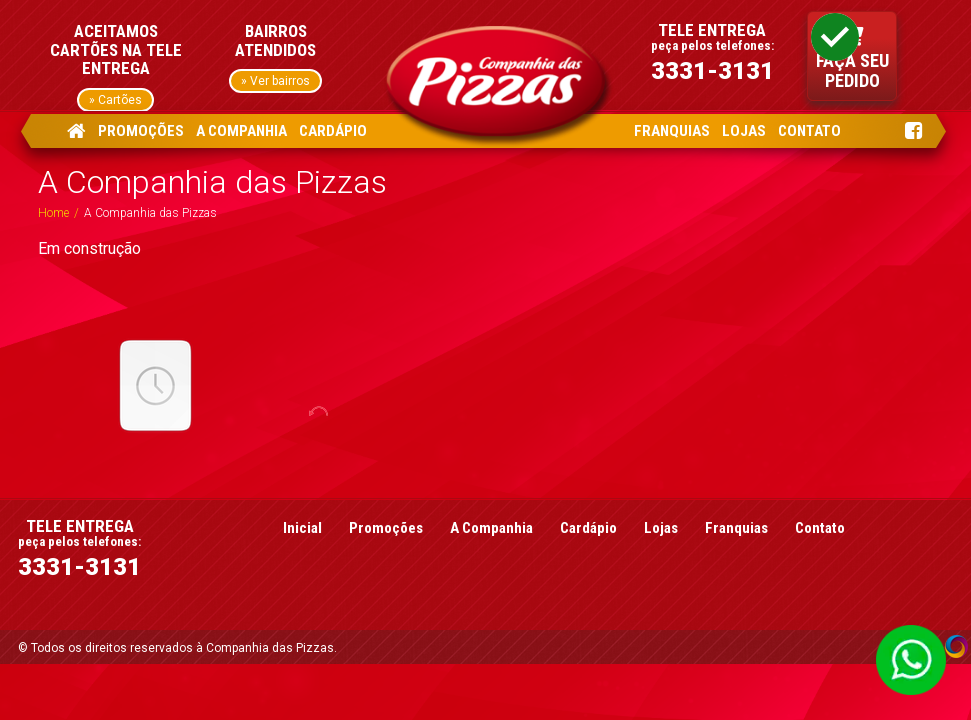  Describe the element at coordinates (155, 385) in the screenshot. I see `image is currently loading` at that location.